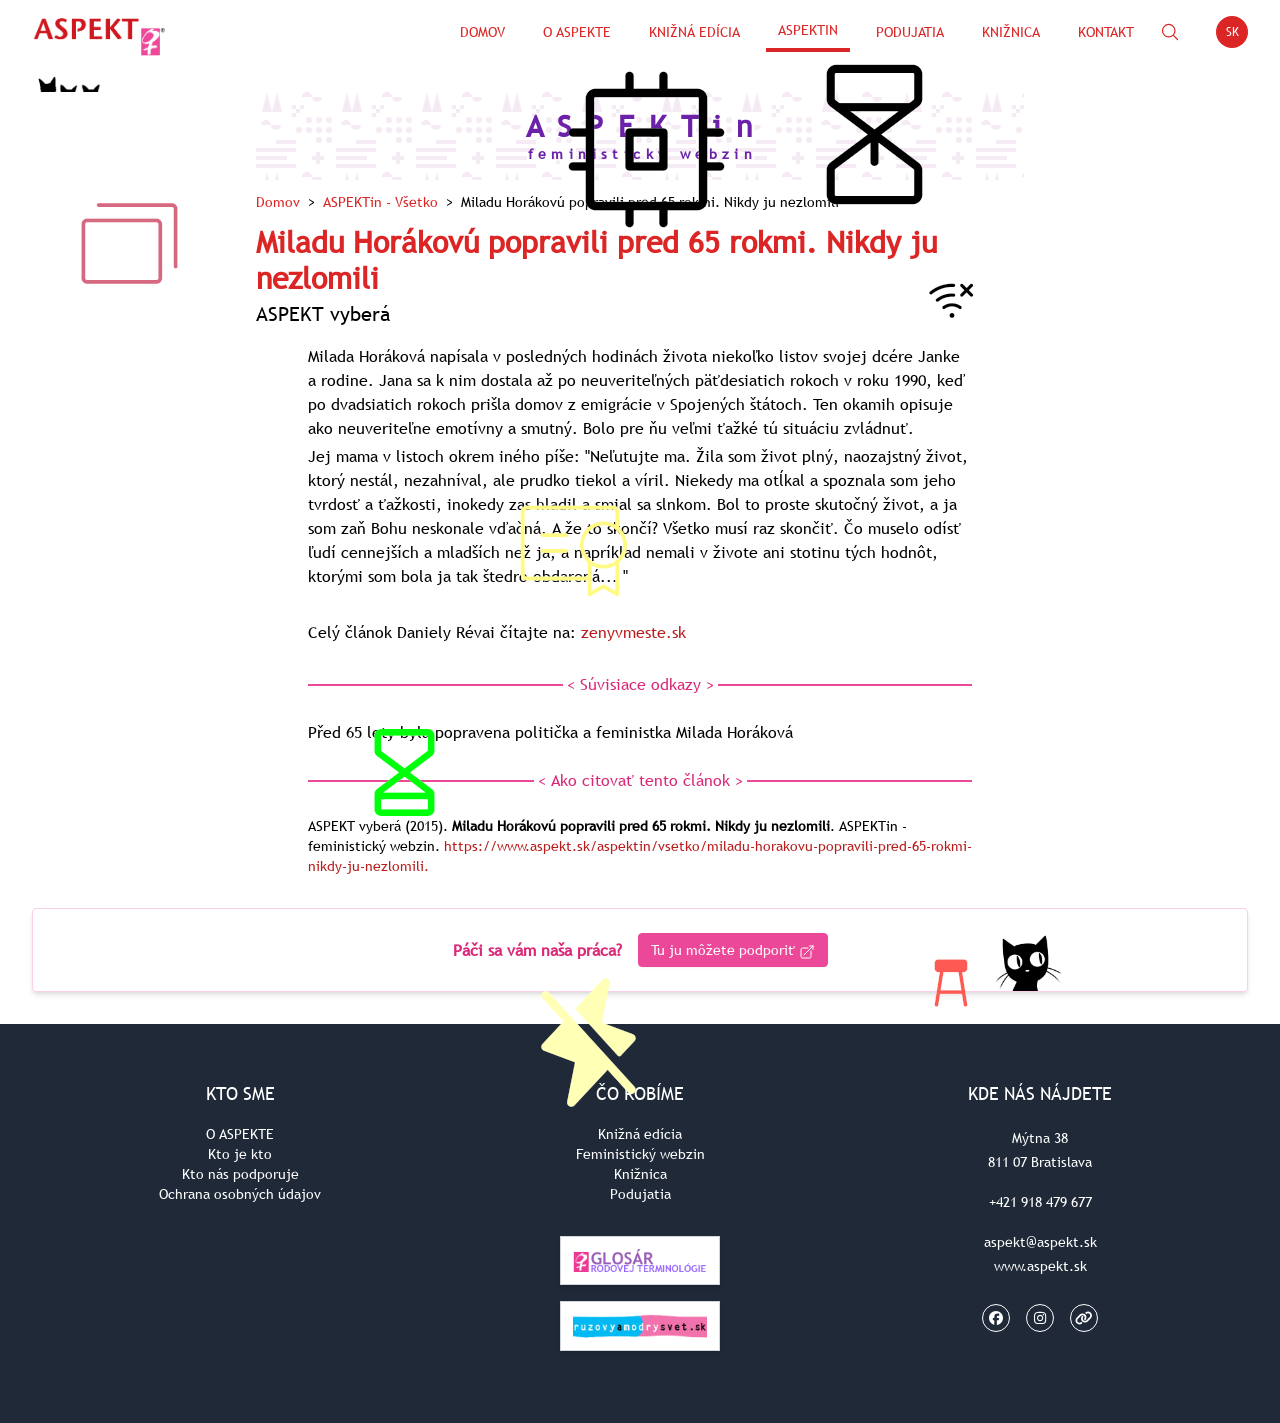 This screenshot has height=1423, width=1280. Describe the element at coordinates (874, 134) in the screenshot. I see `indicates a process is in progress` at that location.